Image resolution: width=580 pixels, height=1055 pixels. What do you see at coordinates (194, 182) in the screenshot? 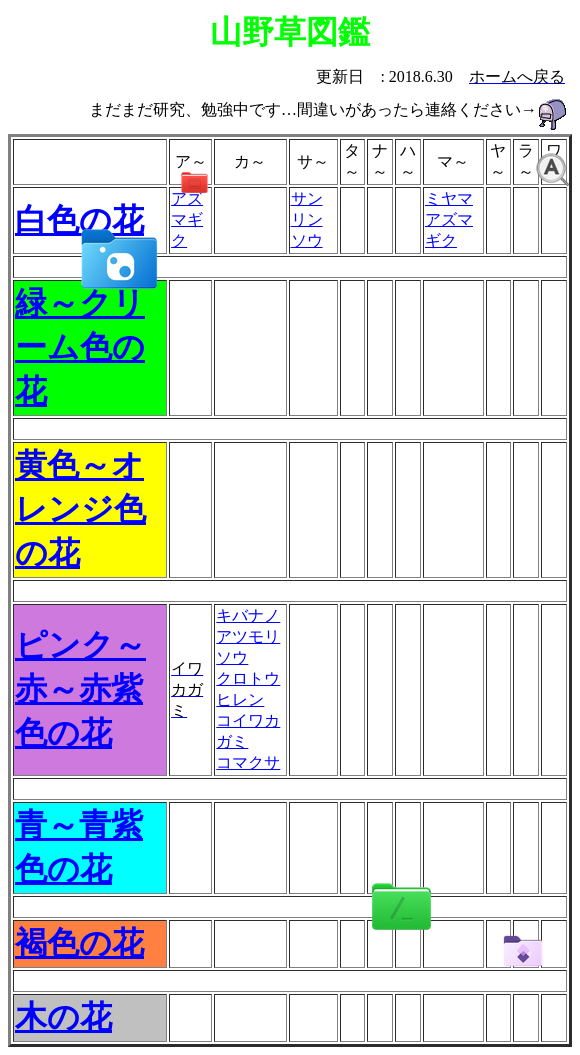
I see `open desktop folder` at bounding box center [194, 182].